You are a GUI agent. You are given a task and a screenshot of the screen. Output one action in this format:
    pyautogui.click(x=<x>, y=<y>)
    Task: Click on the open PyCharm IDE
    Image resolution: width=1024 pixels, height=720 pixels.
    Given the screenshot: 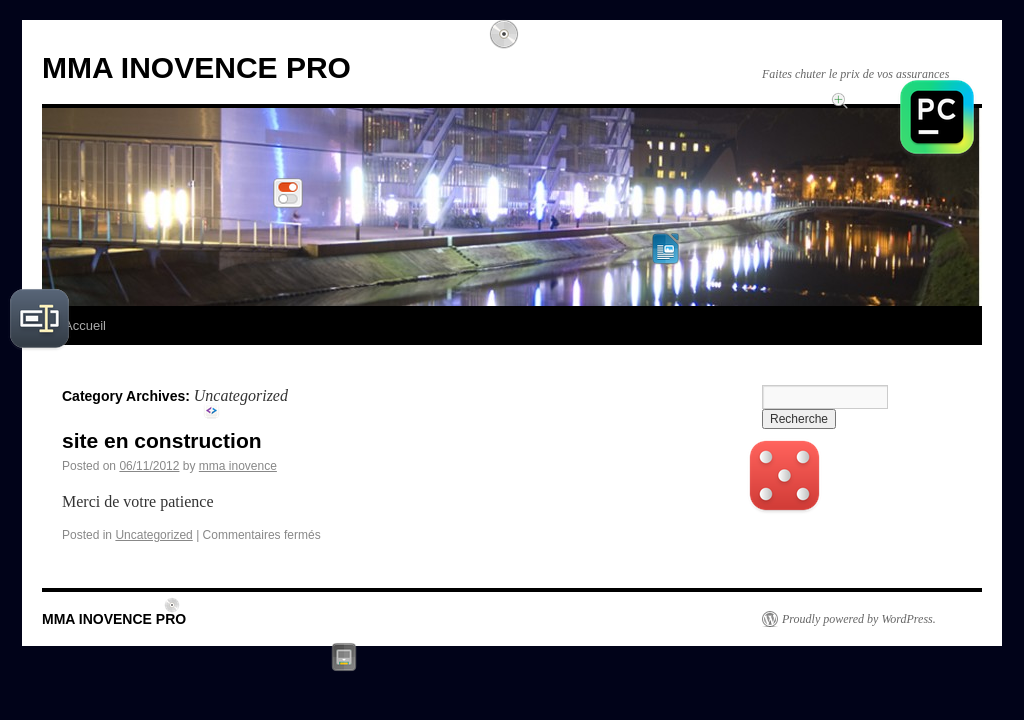 What is the action you would take?
    pyautogui.click(x=937, y=117)
    